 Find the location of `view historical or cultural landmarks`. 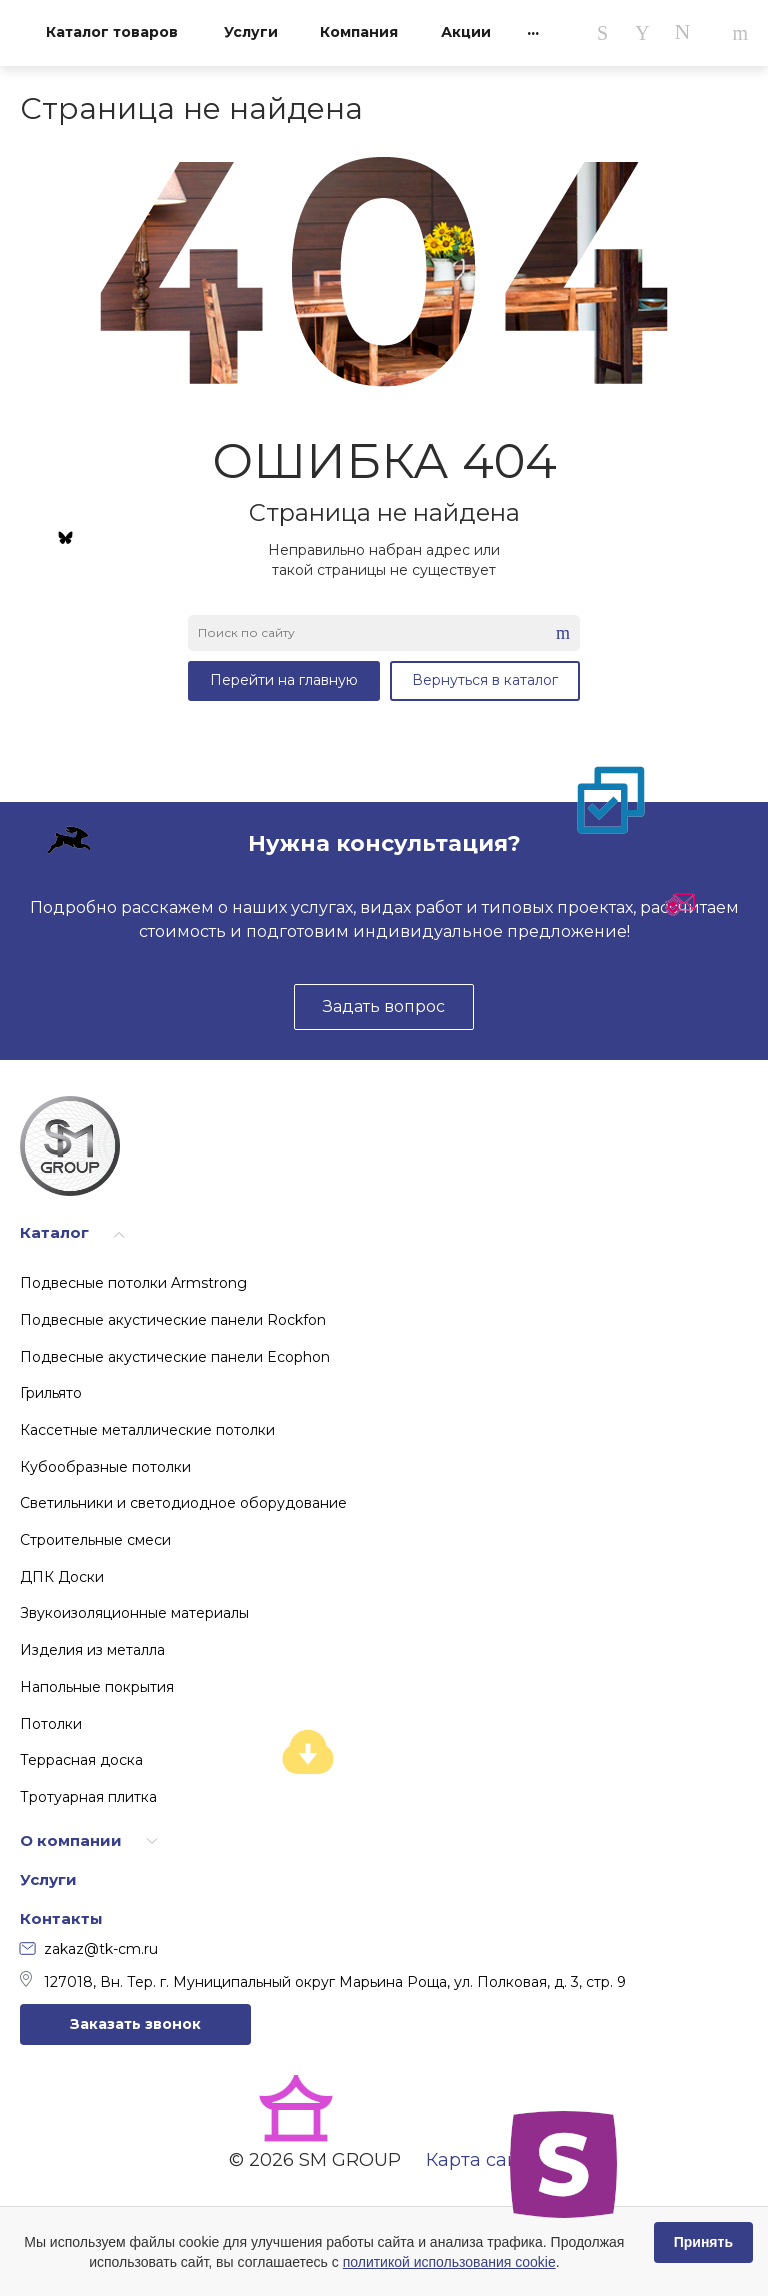

view historical or cultural landmarks is located at coordinates (296, 2110).